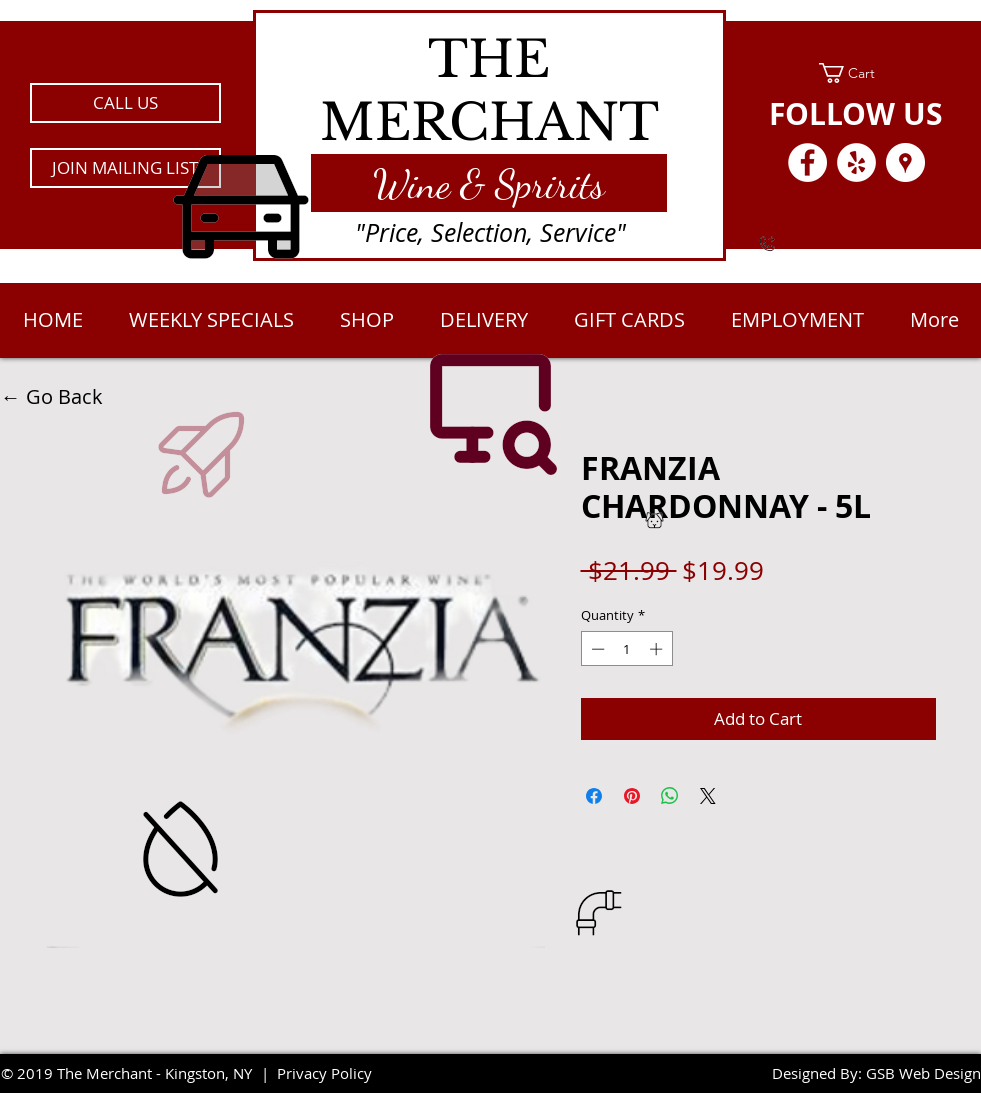 The height and width of the screenshot is (1093, 981). Describe the element at coordinates (767, 243) in the screenshot. I see `transfer an active call` at that location.